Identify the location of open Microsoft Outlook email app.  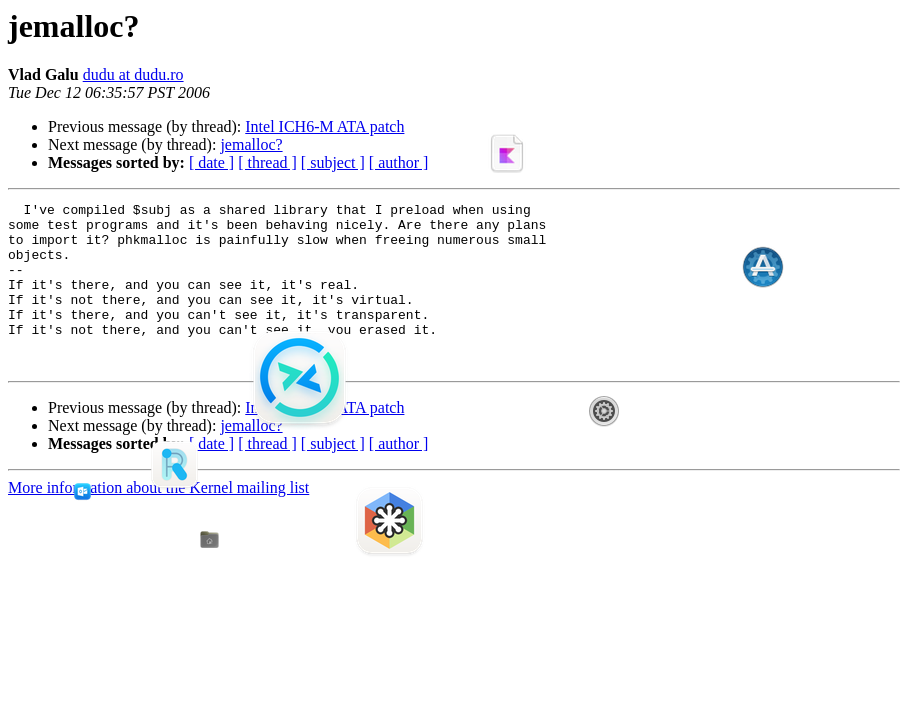
(82, 491).